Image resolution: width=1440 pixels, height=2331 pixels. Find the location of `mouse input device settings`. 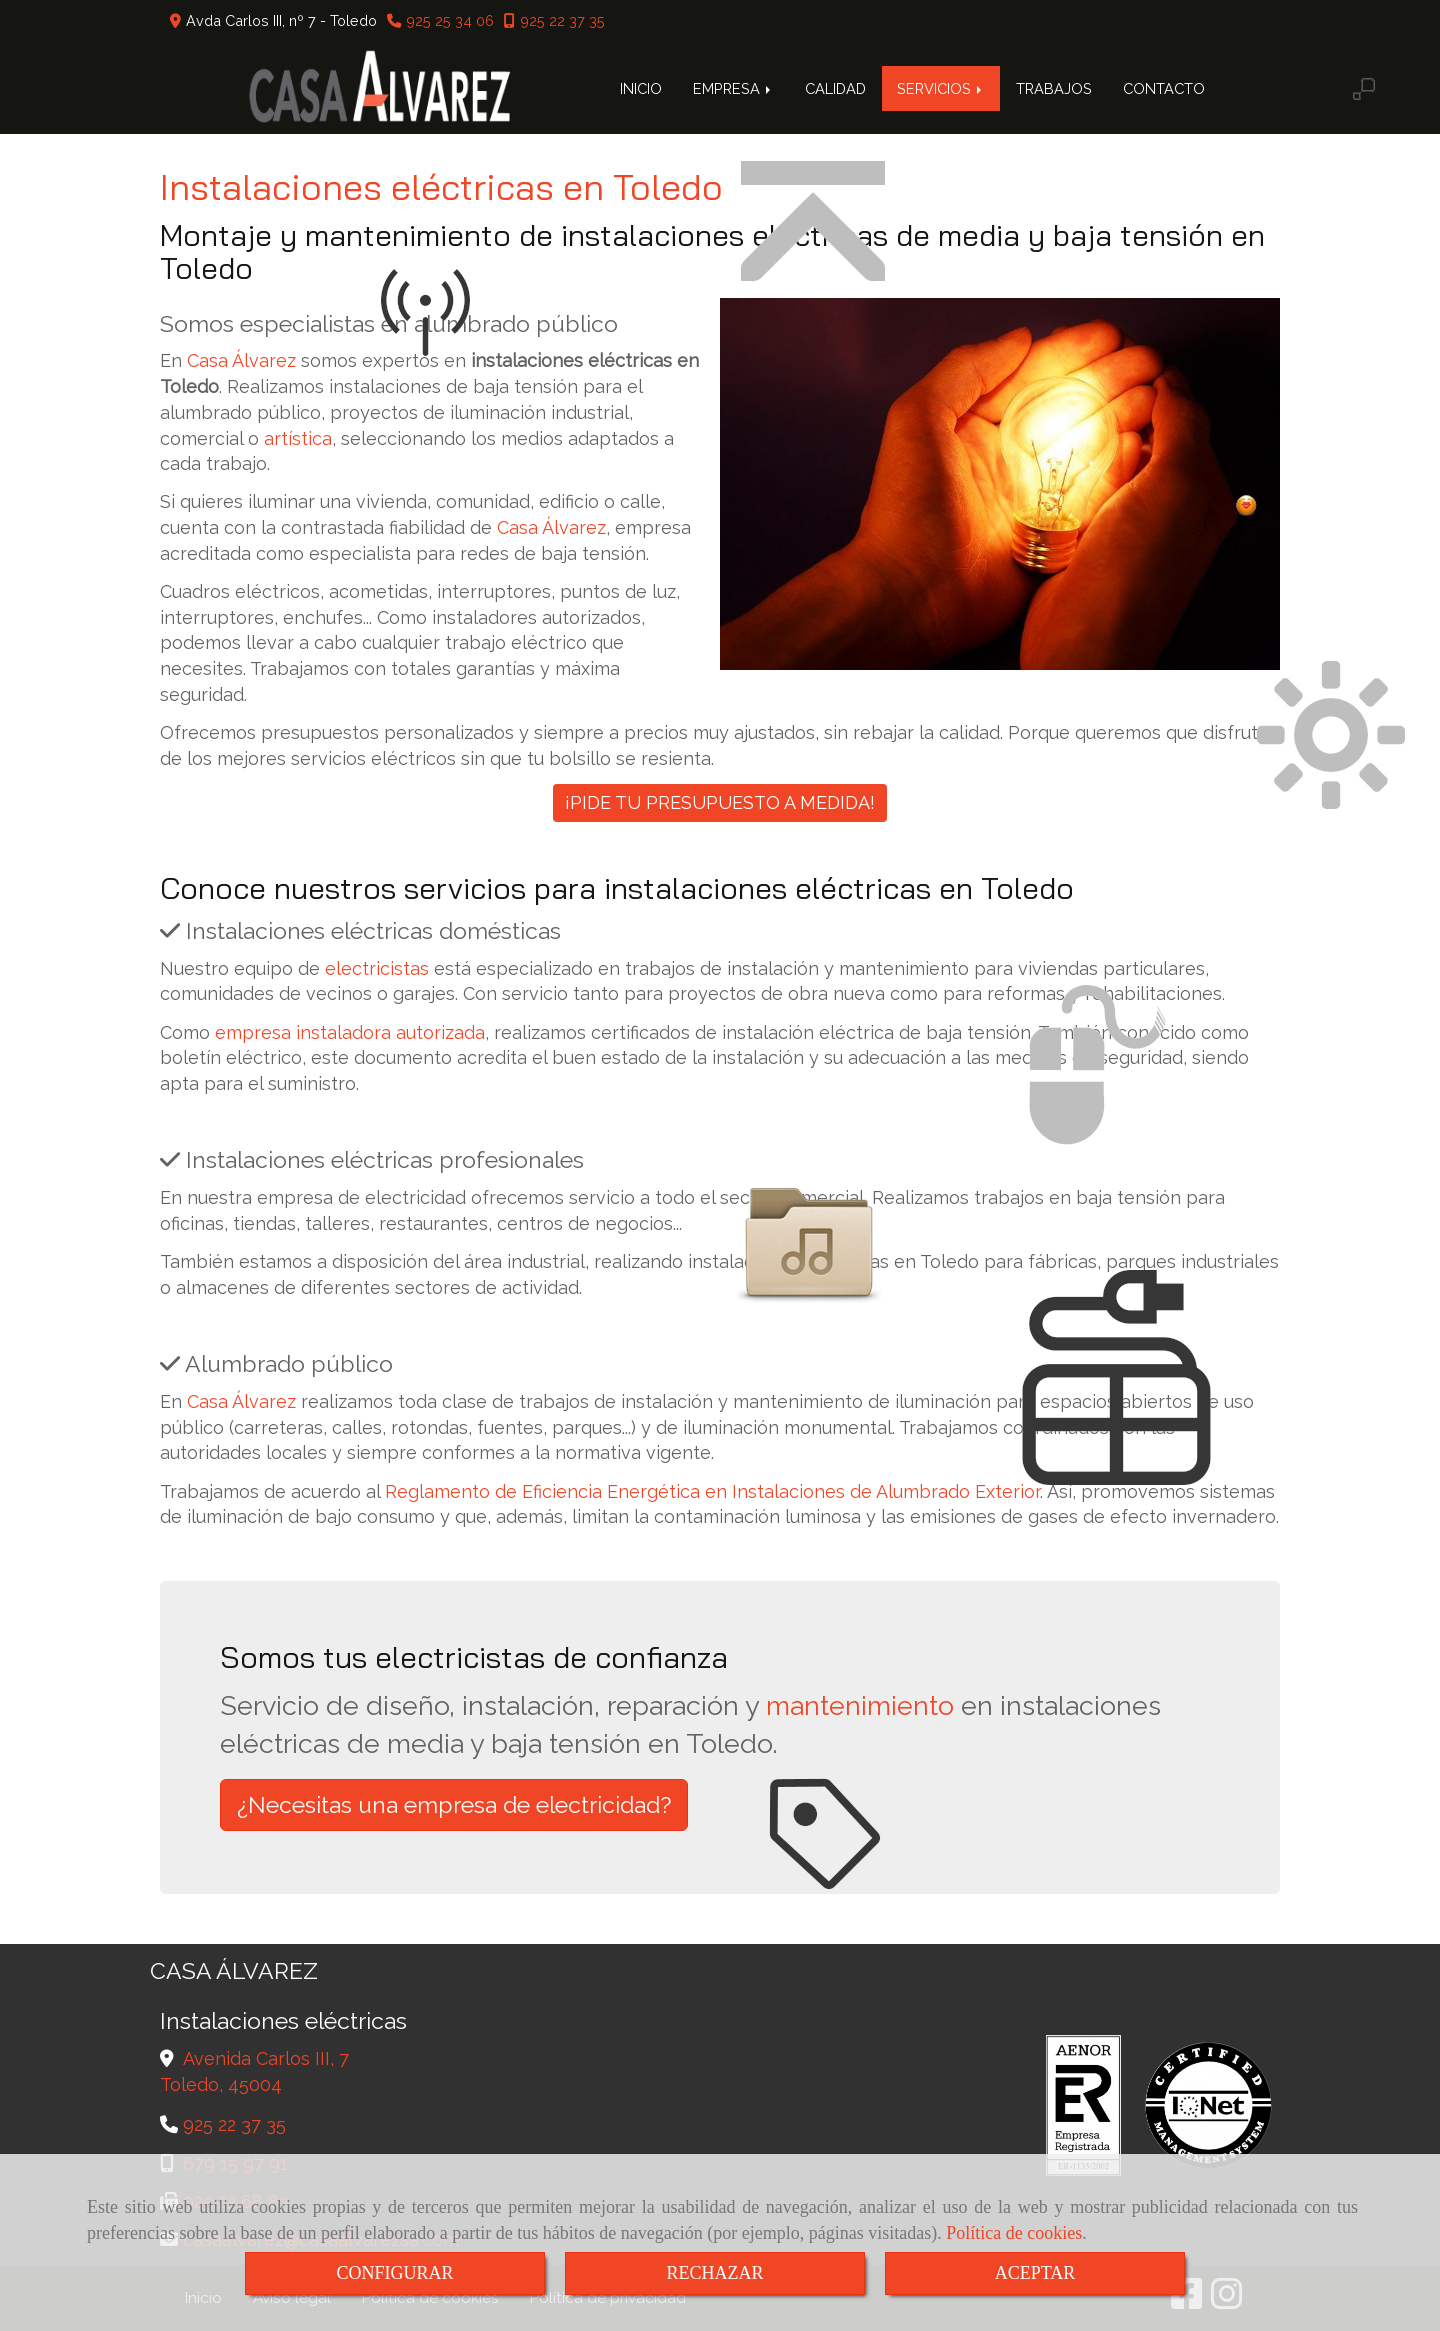

mouse input device settings is located at coordinates (1083, 1070).